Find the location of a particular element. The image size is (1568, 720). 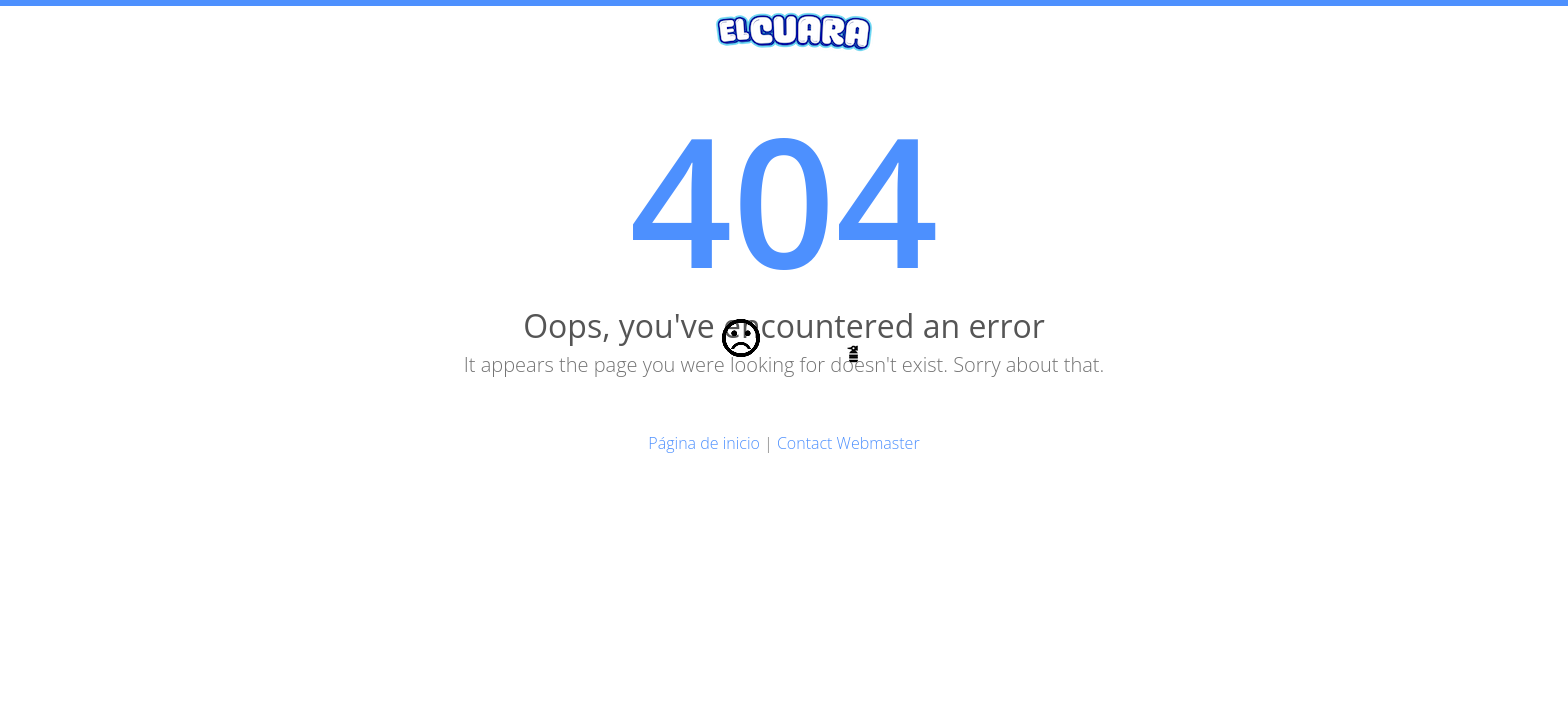

locate fire safety equipment is located at coordinates (853, 353).